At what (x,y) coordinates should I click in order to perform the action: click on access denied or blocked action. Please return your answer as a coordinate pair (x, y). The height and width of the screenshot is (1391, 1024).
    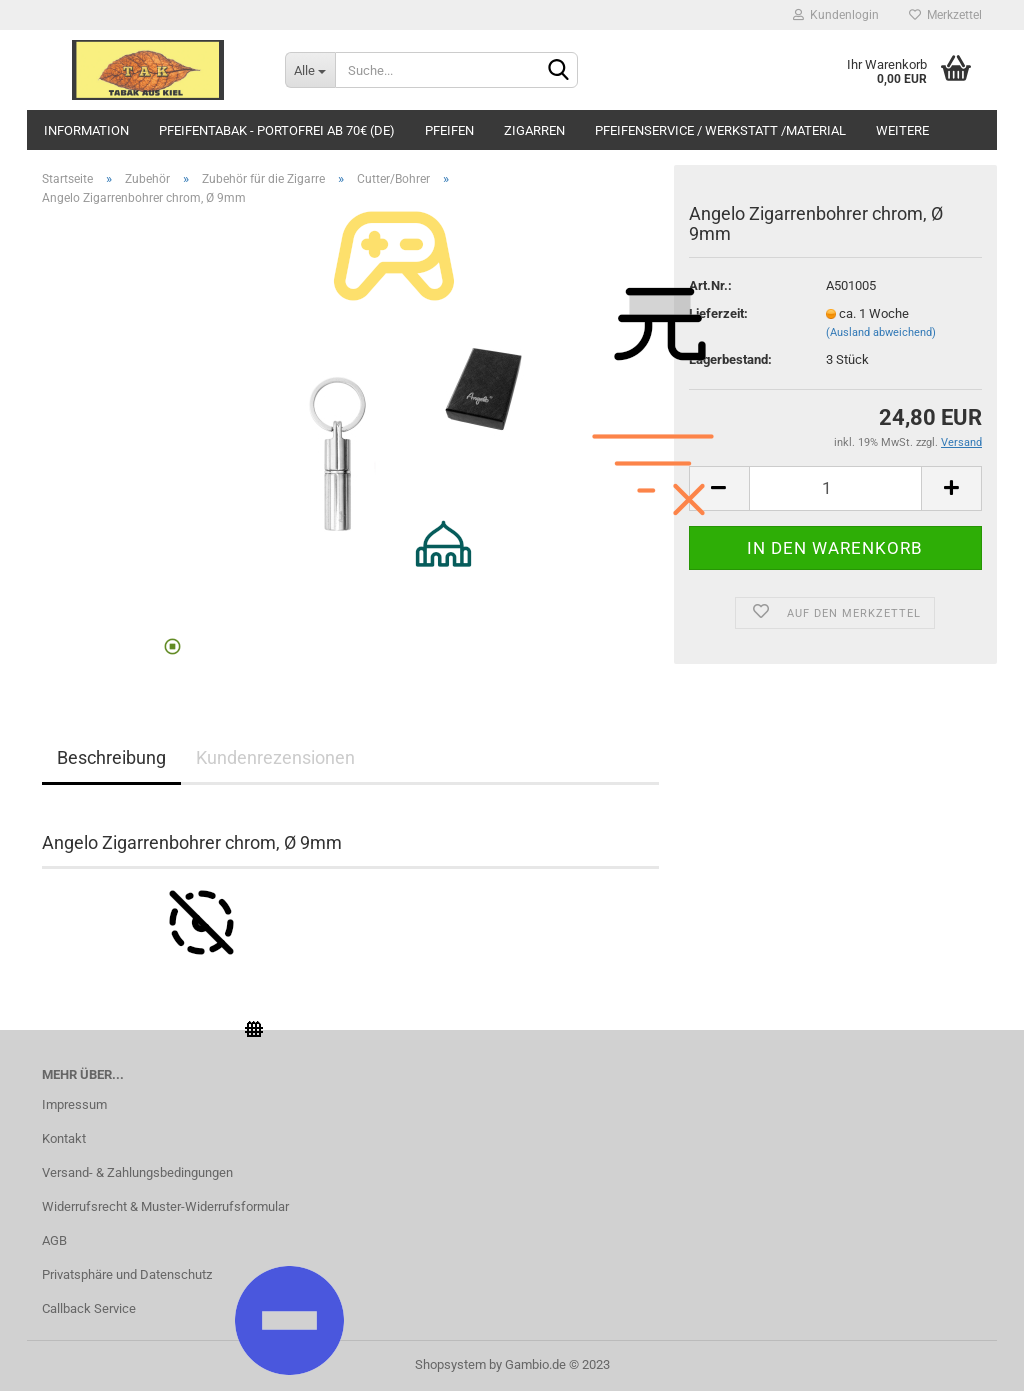
    Looking at the image, I should click on (289, 1320).